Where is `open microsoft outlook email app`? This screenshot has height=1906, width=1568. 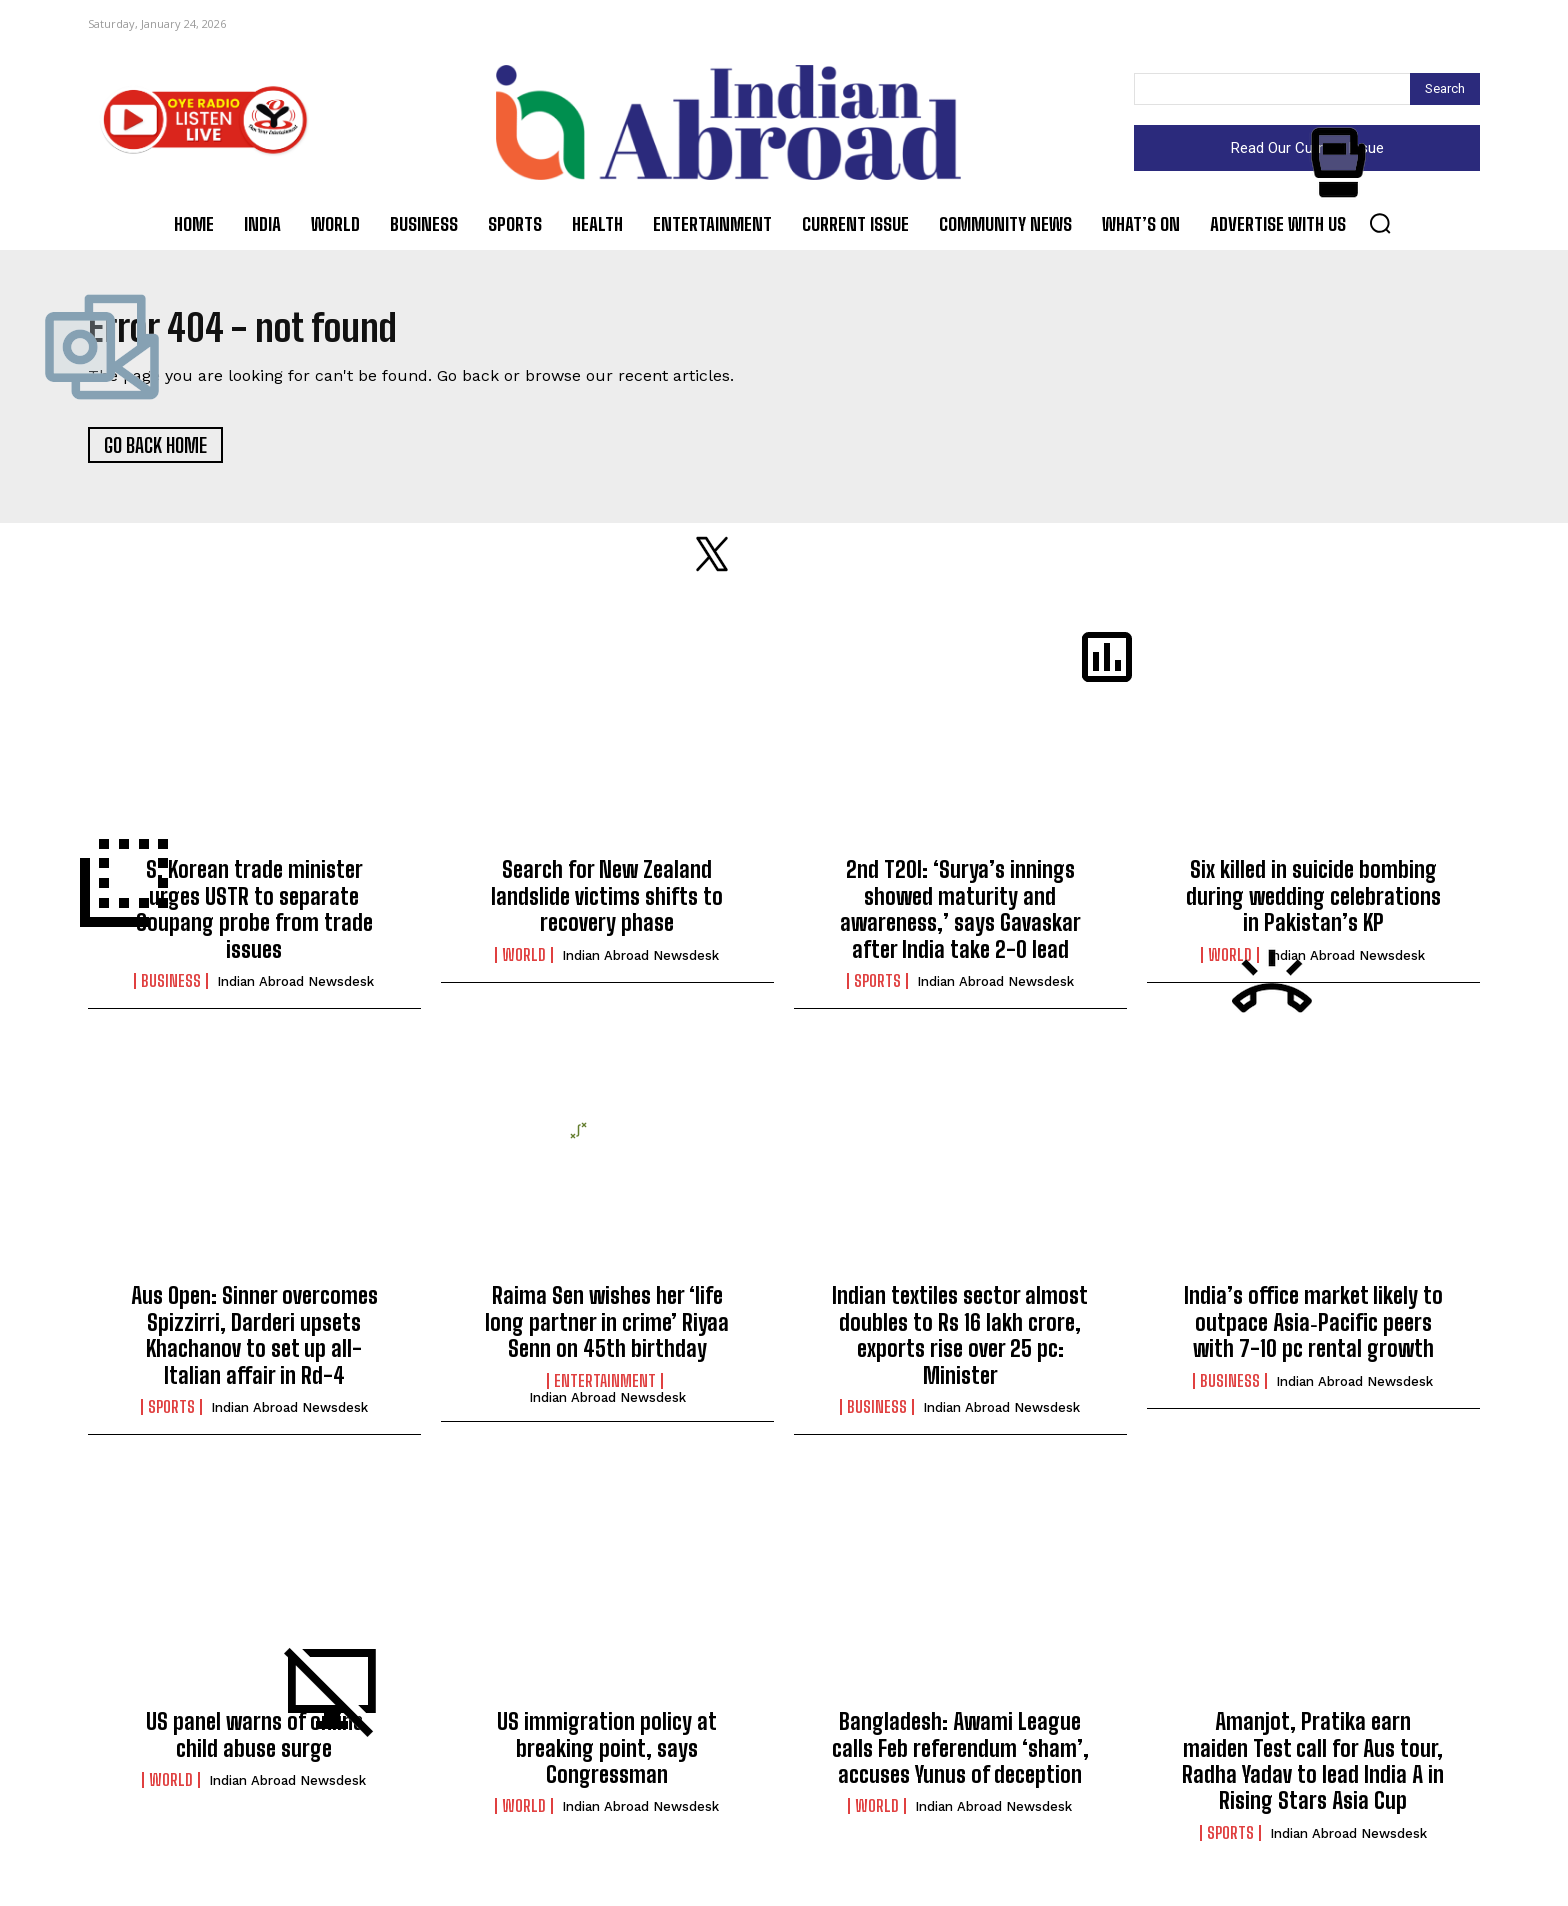 open microsoft outlook email app is located at coordinates (102, 347).